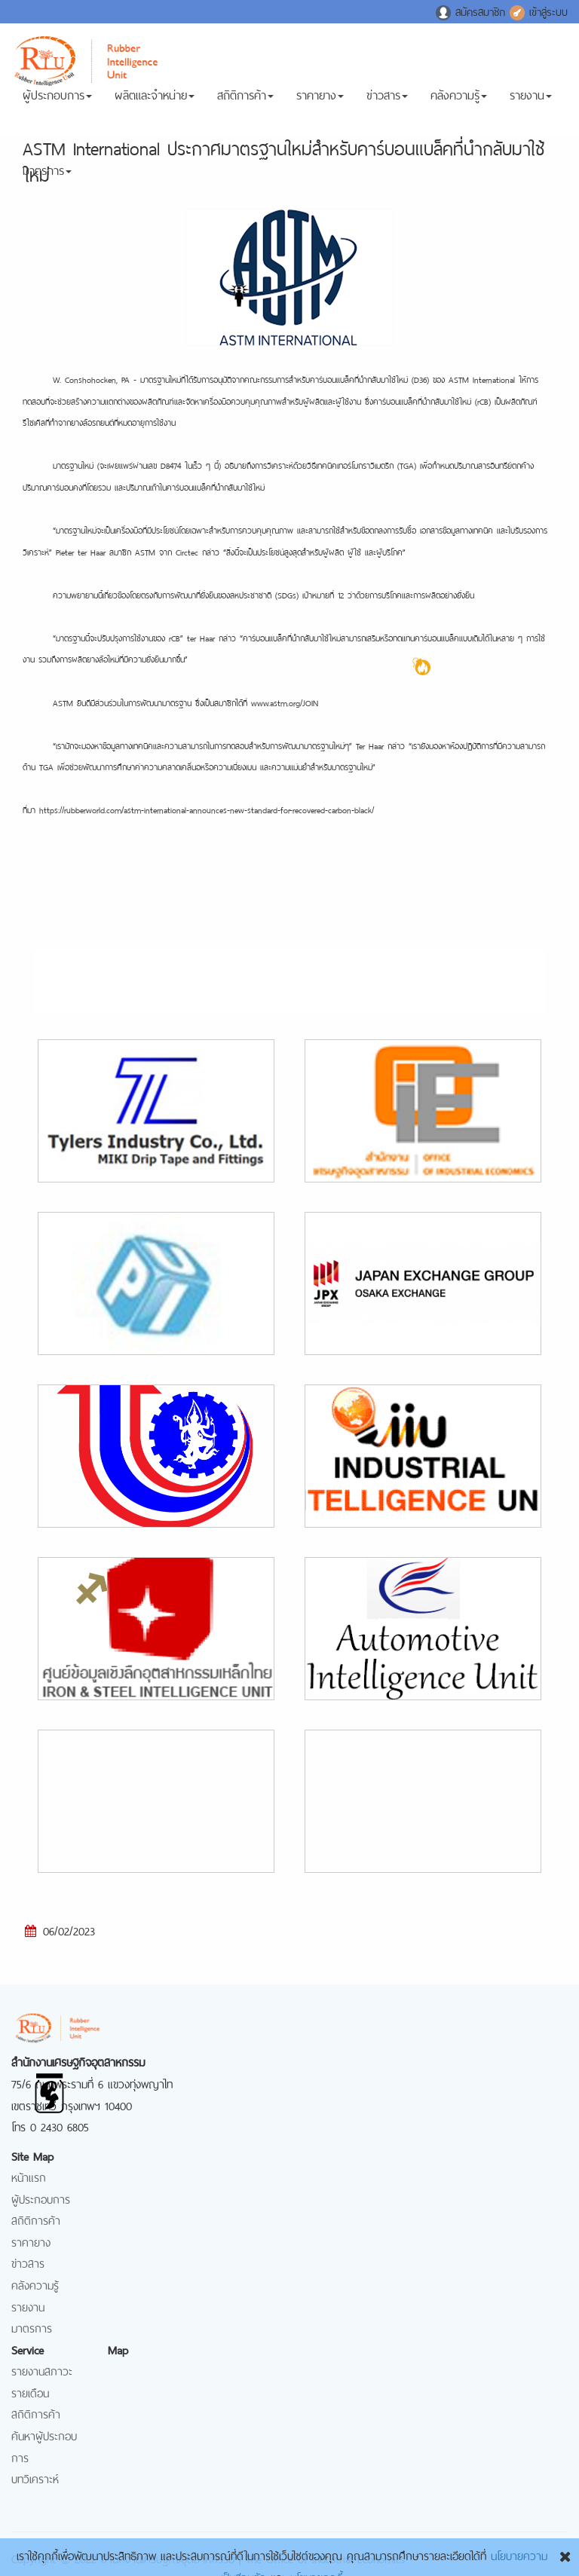  What do you see at coordinates (49, 2093) in the screenshot?
I see `collect or capture a shadow creature` at bounding box center [49, 2093].